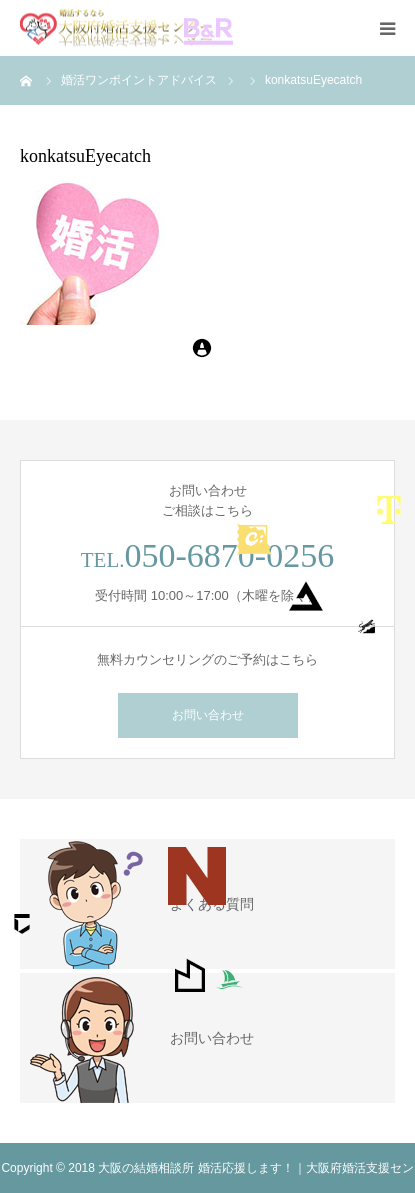  What do you see at coordinates (190, 977) in the screenshot?
I see `view building or property details` at bounding box center [190, 977].